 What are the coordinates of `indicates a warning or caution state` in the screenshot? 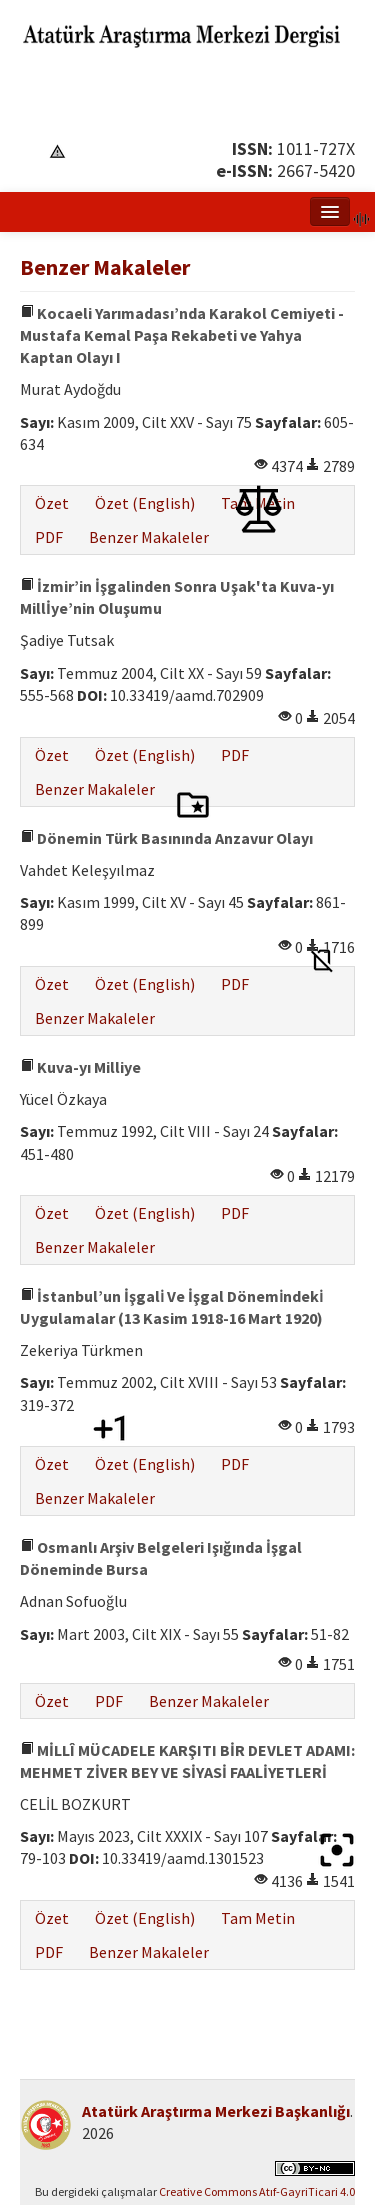 It's located at (57, 151).